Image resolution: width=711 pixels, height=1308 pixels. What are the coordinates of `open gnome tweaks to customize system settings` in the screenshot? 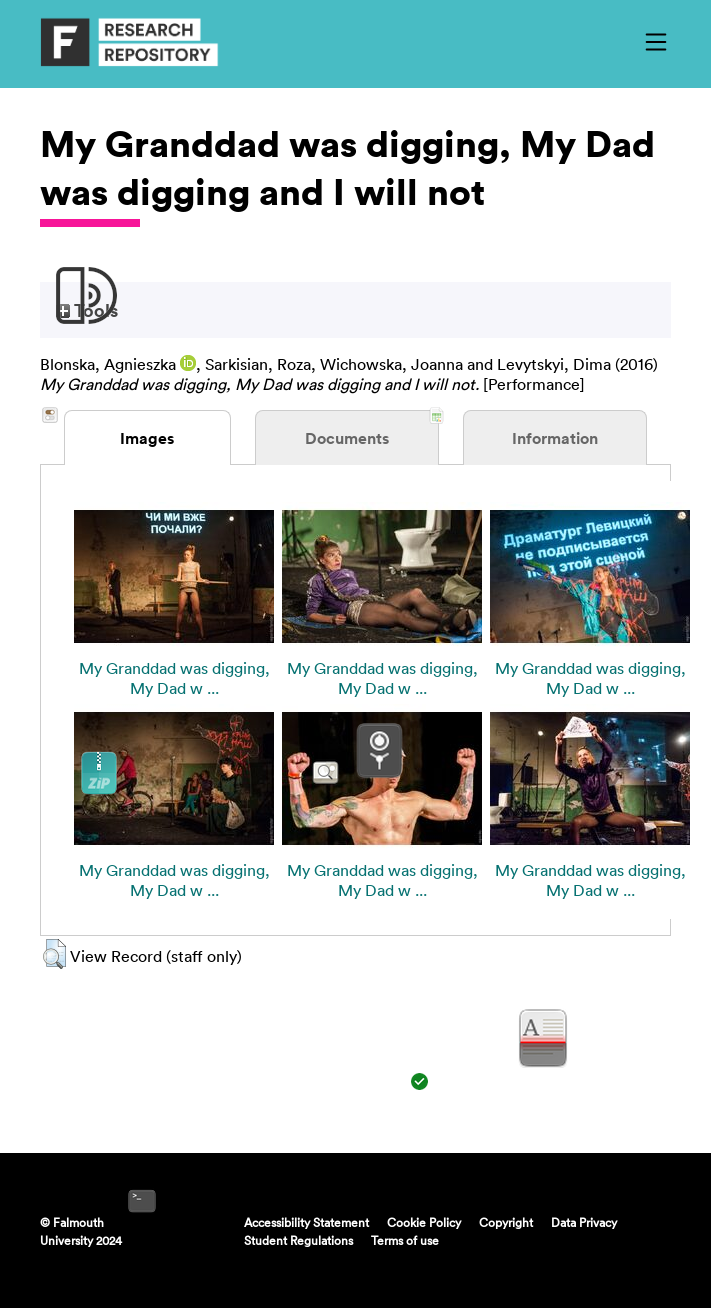 It's located at (50, 415).